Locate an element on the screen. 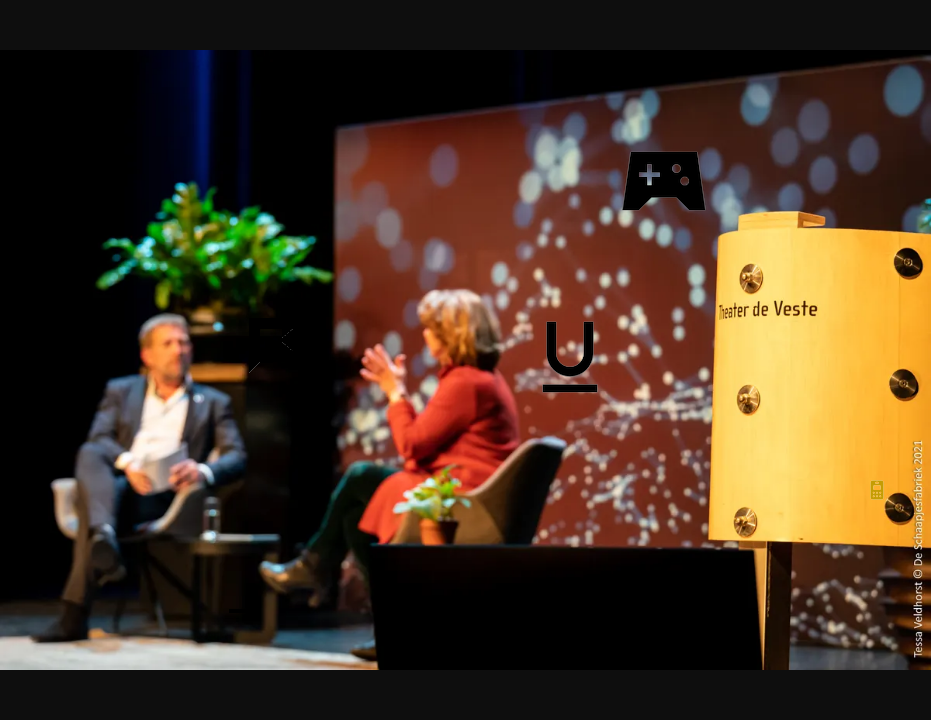 The image size is (931, 720). minimize window to taskbar is located at coordinates (239, 596).